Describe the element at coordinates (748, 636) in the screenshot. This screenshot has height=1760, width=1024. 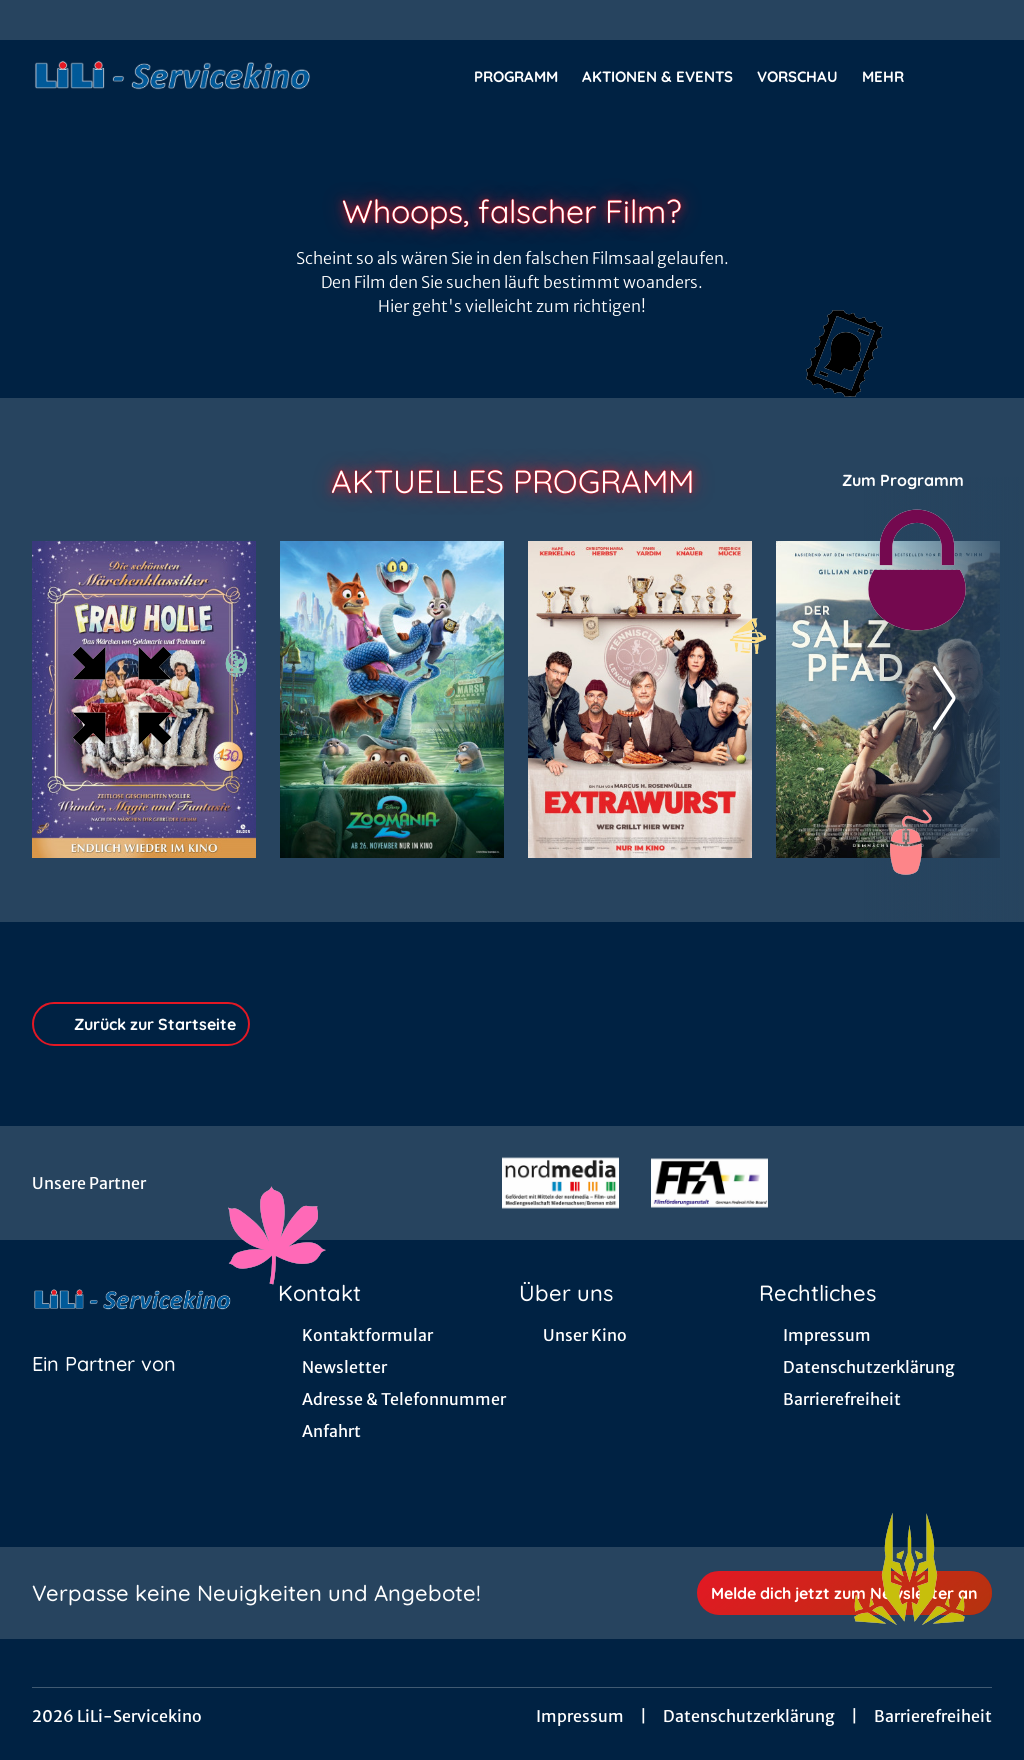
I see `access piano or keyboard instrument sounds` at that location.